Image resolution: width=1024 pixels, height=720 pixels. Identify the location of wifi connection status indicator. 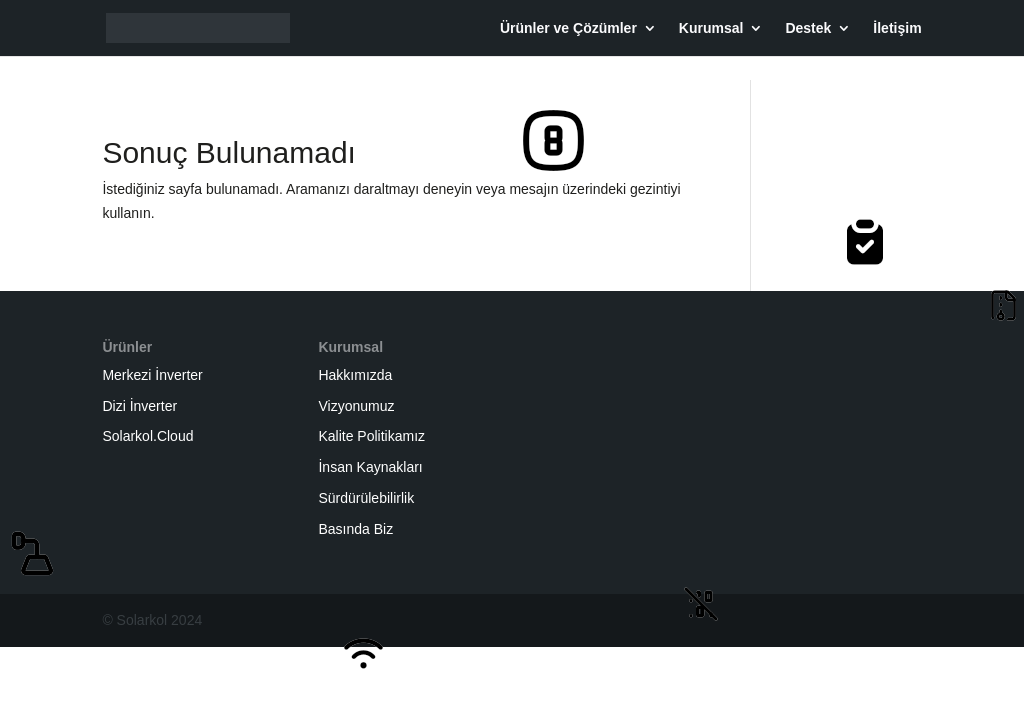
(363, 653).